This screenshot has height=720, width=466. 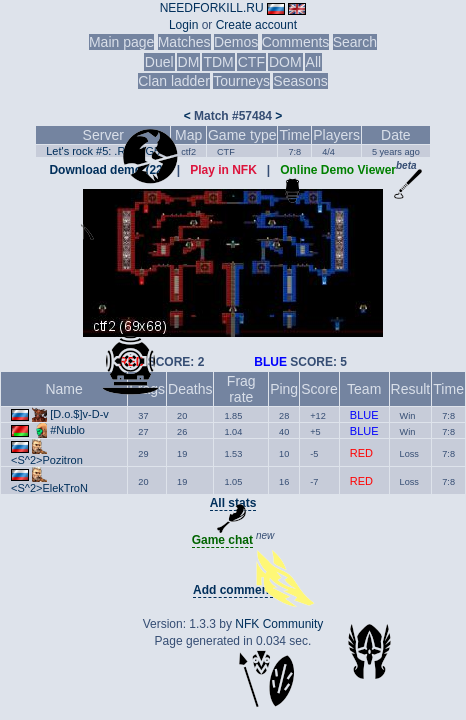 What do you see at coordinates (292, 190) in the screenshot?
I see `equip body armor to your character` at bounding box center [292, 190].